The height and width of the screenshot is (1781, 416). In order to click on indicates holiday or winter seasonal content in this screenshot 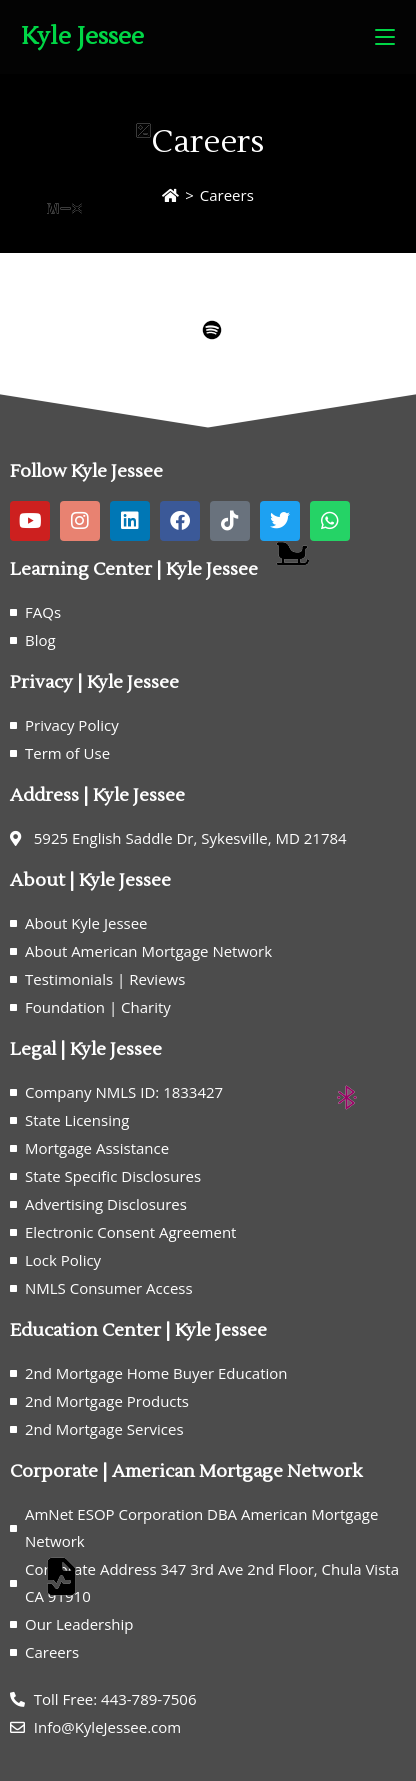, I will do `click(292, 554)`.